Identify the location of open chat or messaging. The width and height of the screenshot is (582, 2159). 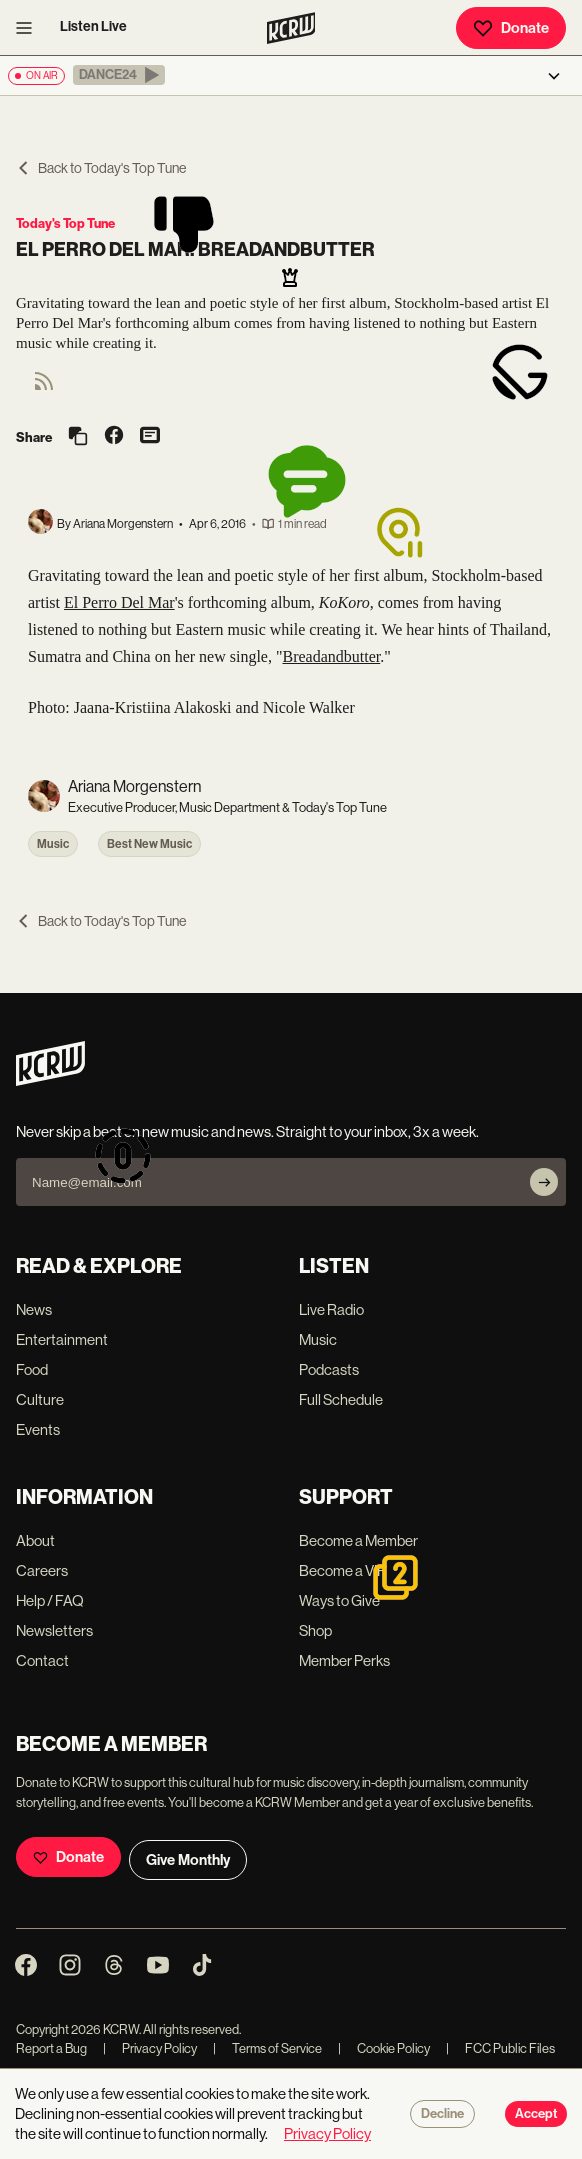
(305, 481).